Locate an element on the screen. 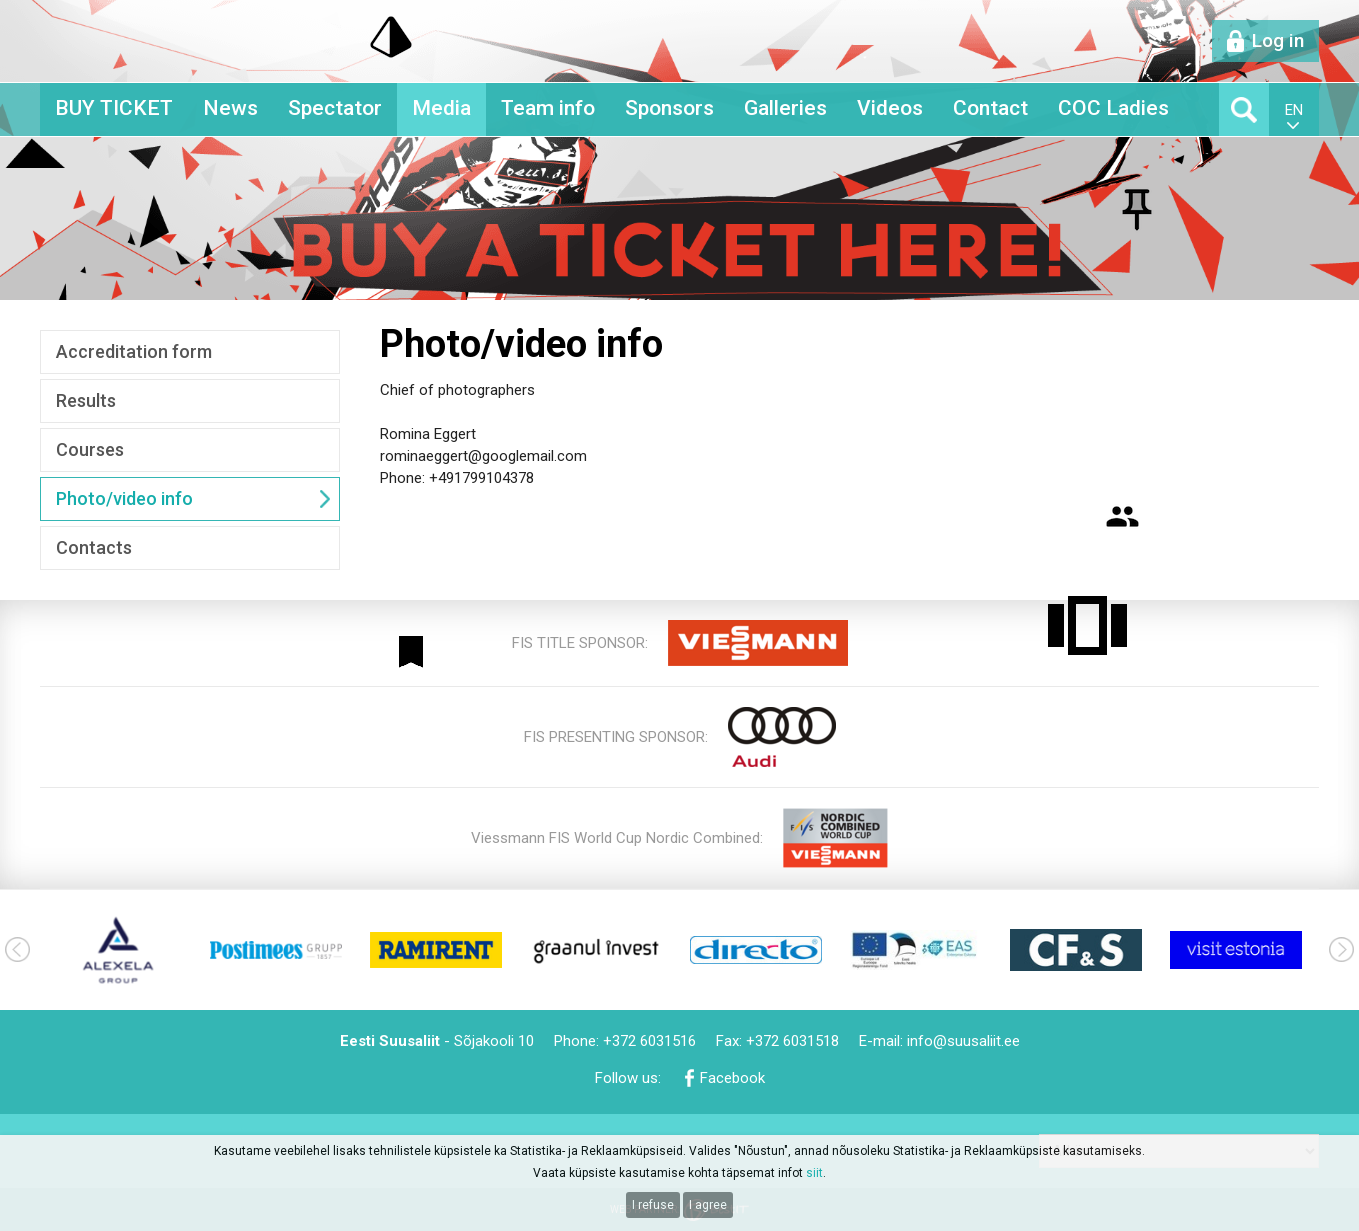  pin an item to keep it visible is located at coordinates (1137, 210).